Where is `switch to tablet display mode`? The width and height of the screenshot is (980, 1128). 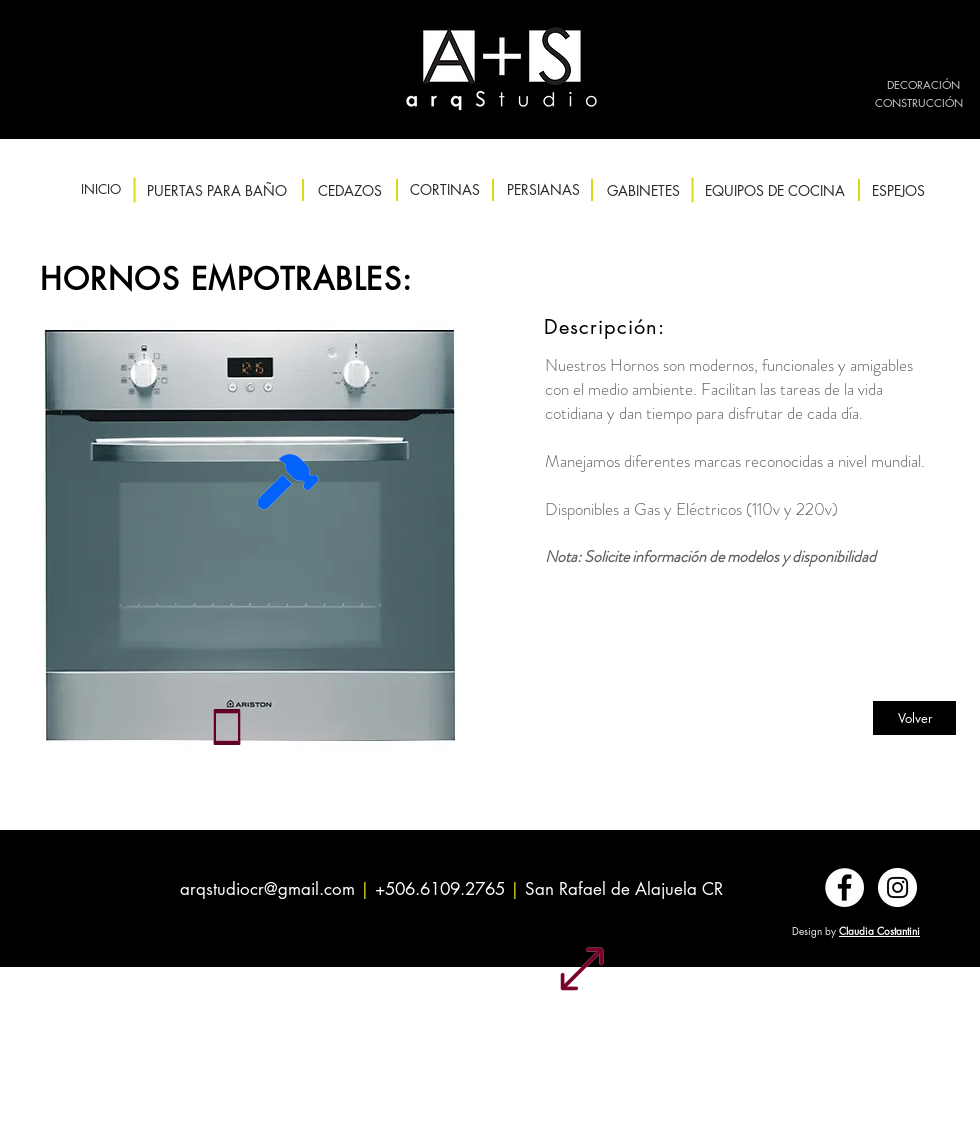 switch to tablet display mode is located at coordinates (227, 727).